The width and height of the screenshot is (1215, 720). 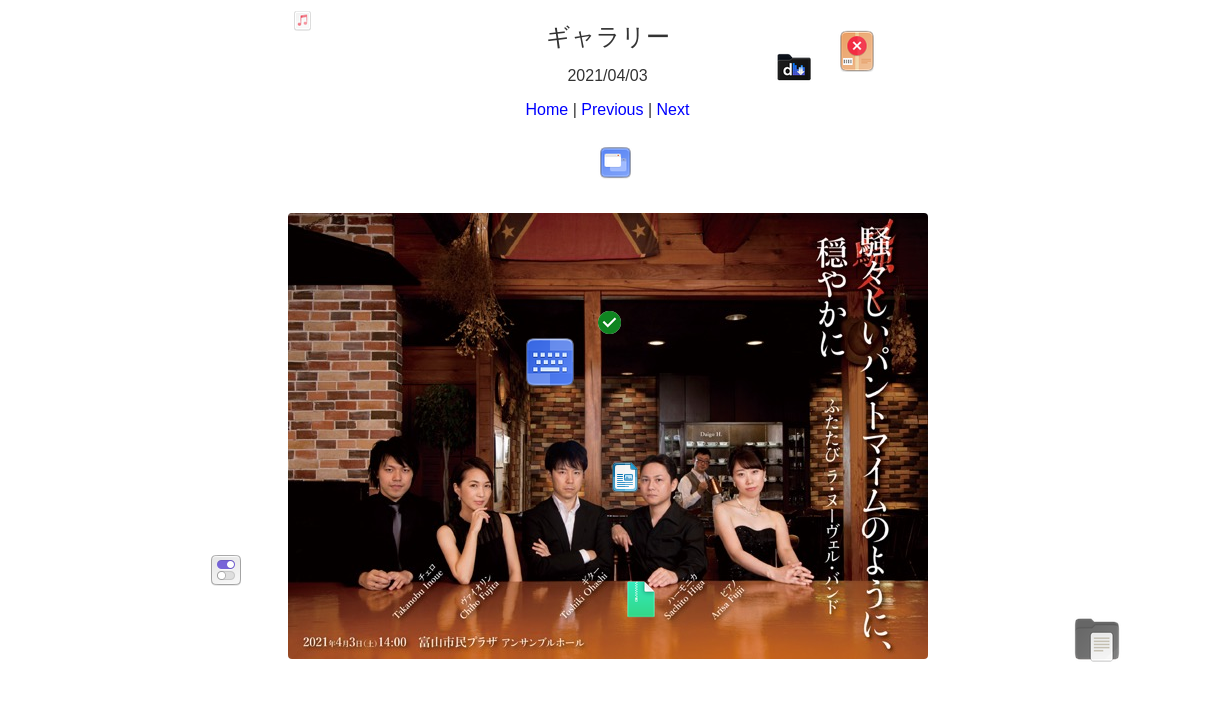 What do you see at coordinates (1097, 639) in the screenshot?
I see `open an existing document or file` at bounding box center [1097, 639].